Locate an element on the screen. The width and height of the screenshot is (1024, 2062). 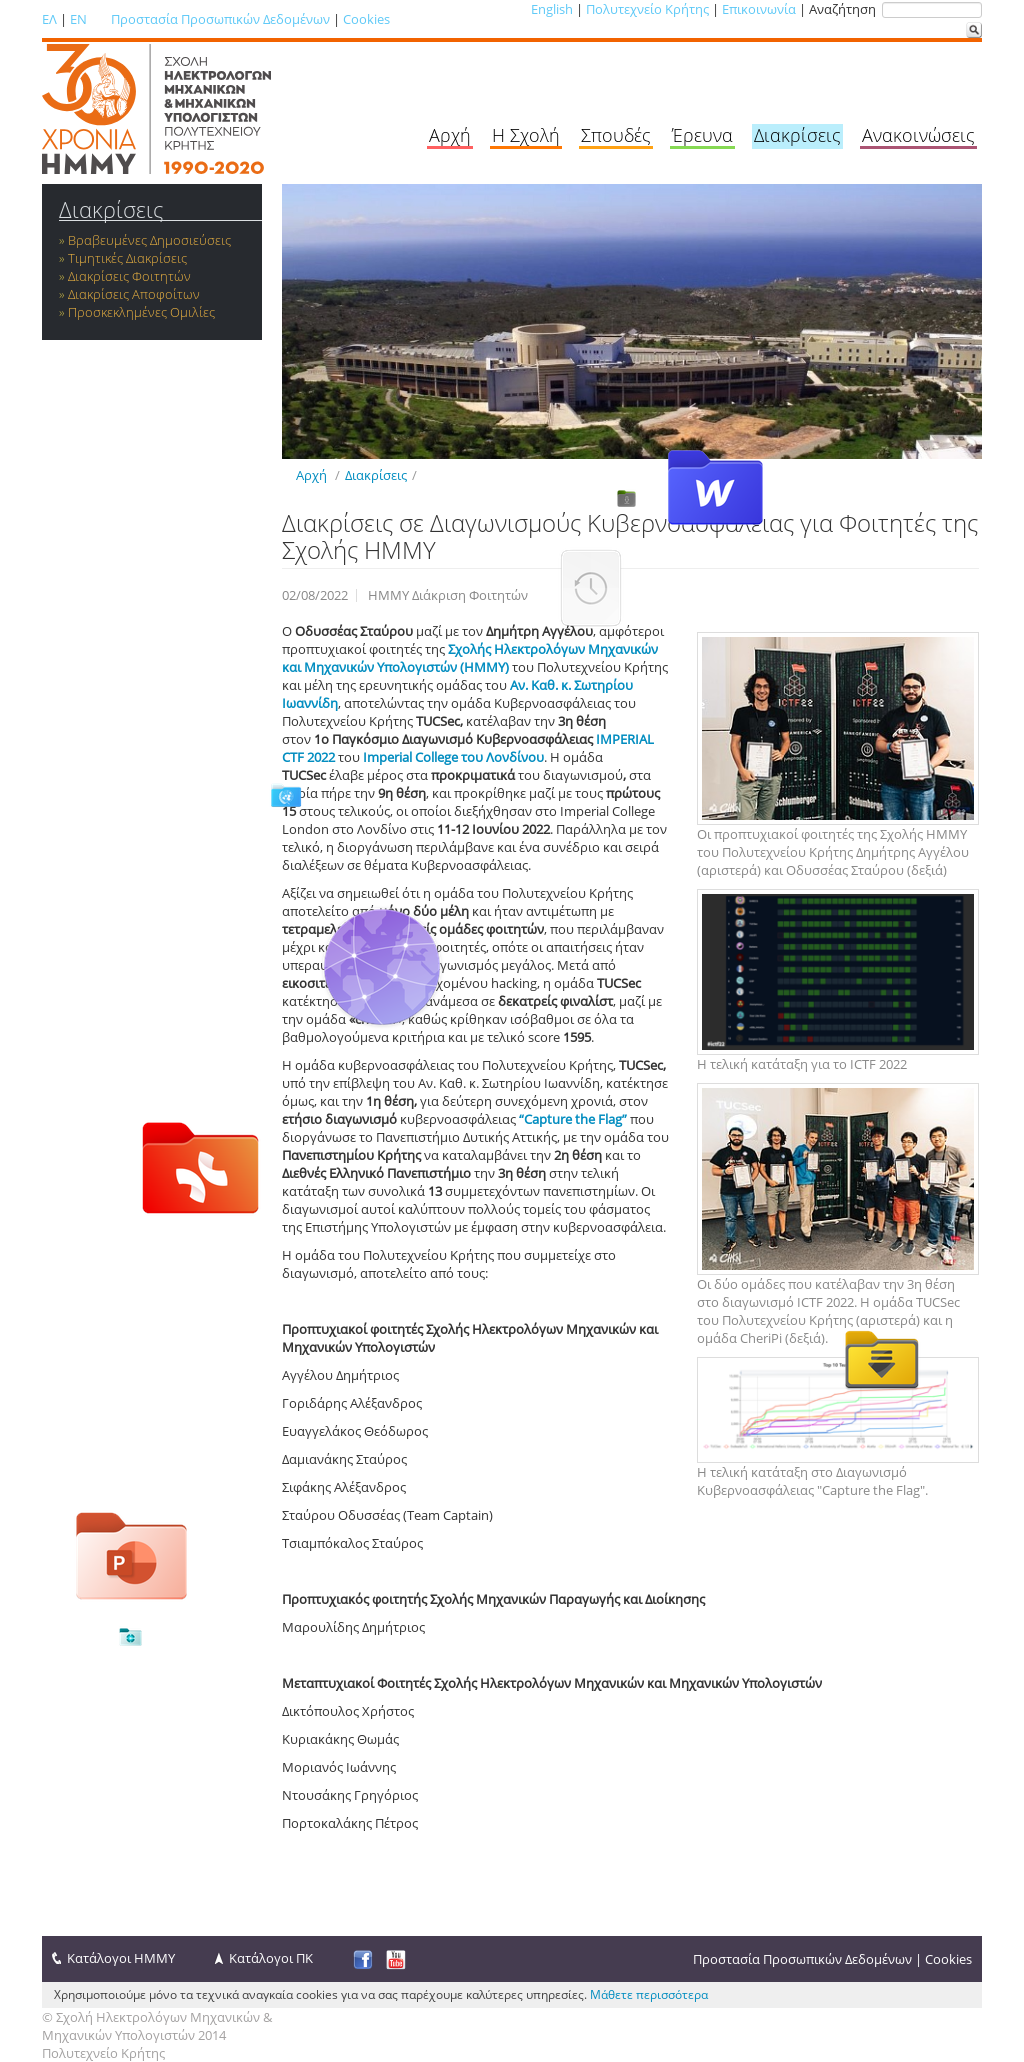
folder containing Webflow project files is located at coordinates (715, 490).